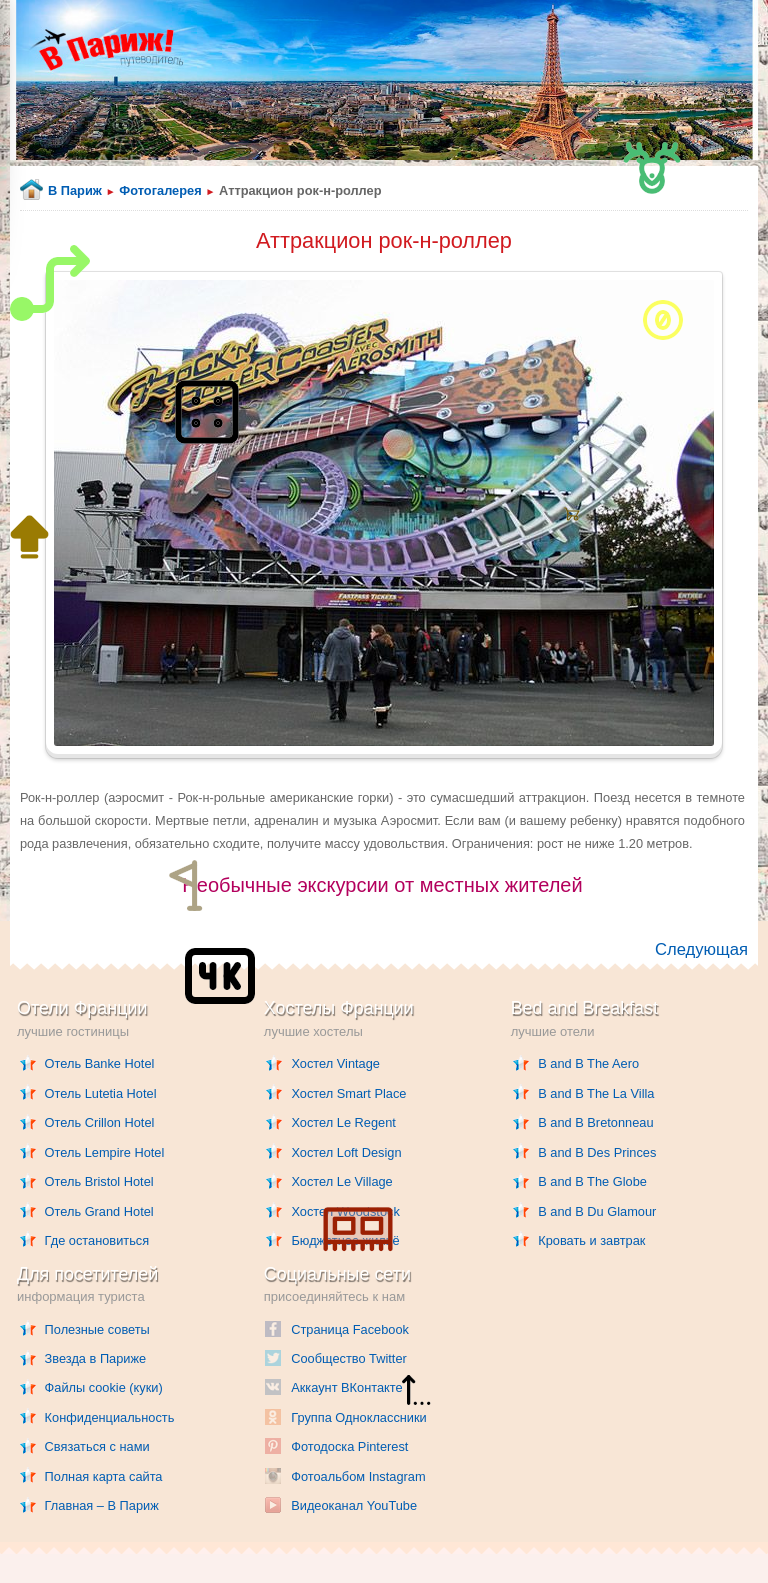 This screenshot has width=768, height=1583. Describe the element at coordinates (358, 1228) in the screenshot. I see `view system memory or RAM usage` at that location.